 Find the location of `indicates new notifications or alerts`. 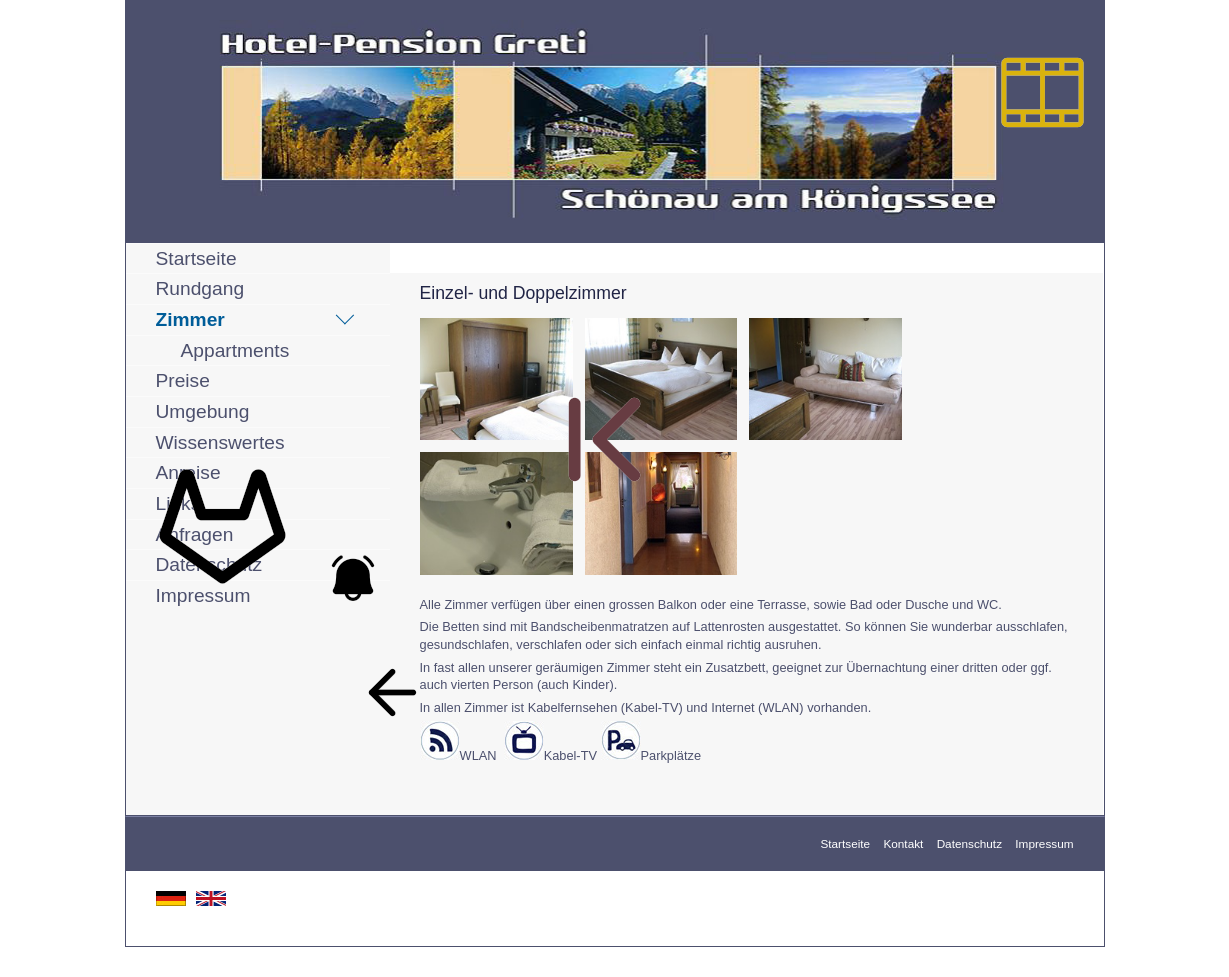

indicates new notifications or alerts is located at coordinates (353, 579).